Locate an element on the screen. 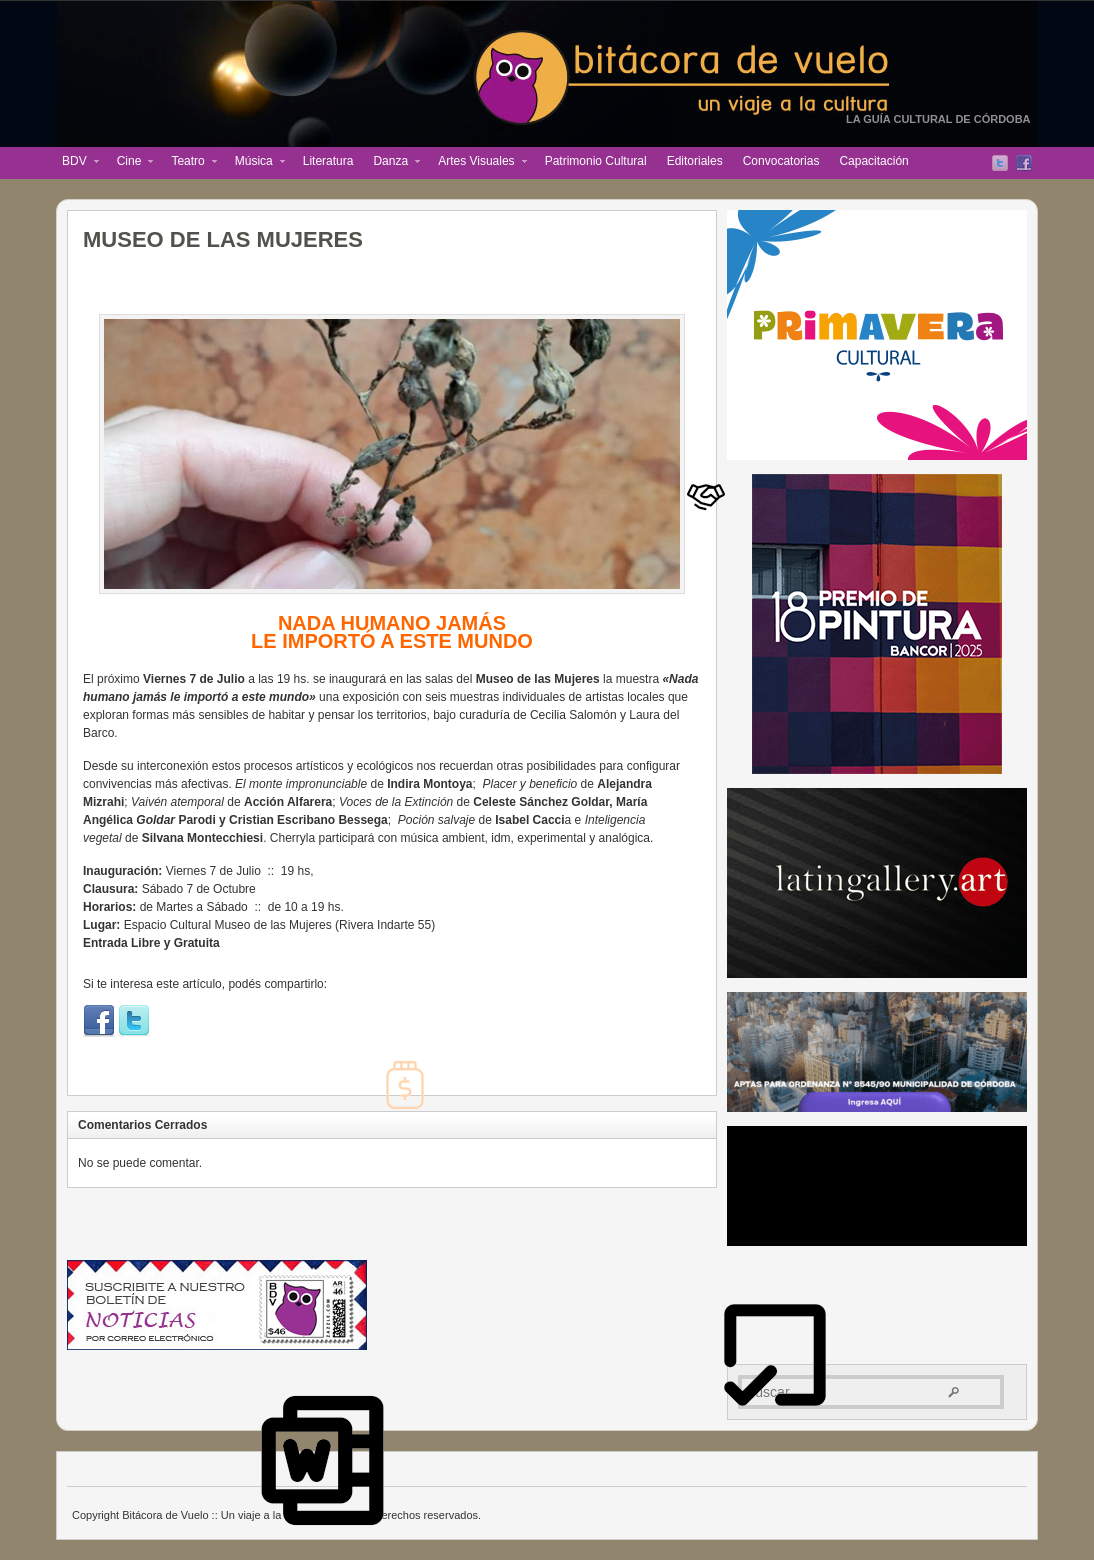 The image size is (1094, 1560). leave a tip or donation is located at coordinates (405, 1085).